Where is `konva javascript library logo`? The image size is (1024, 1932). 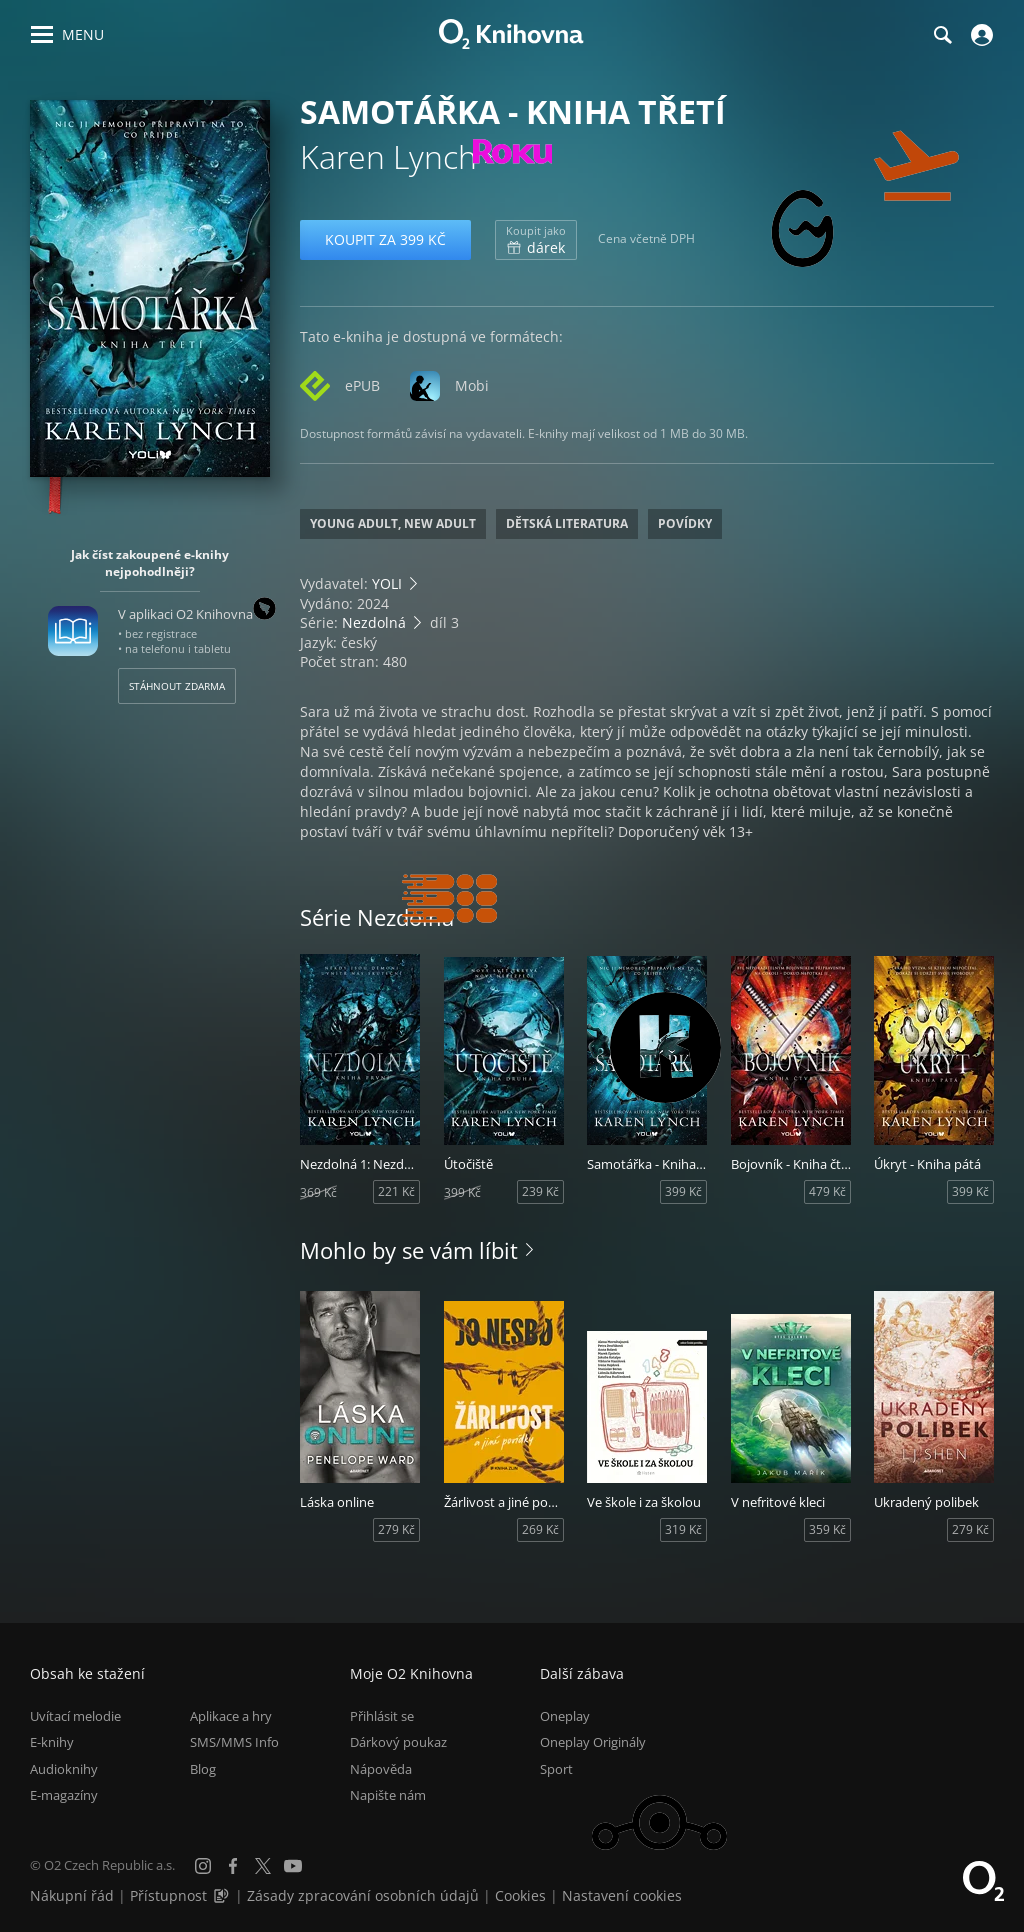 konva javascript library logo is located at coordinates (665, 1047).